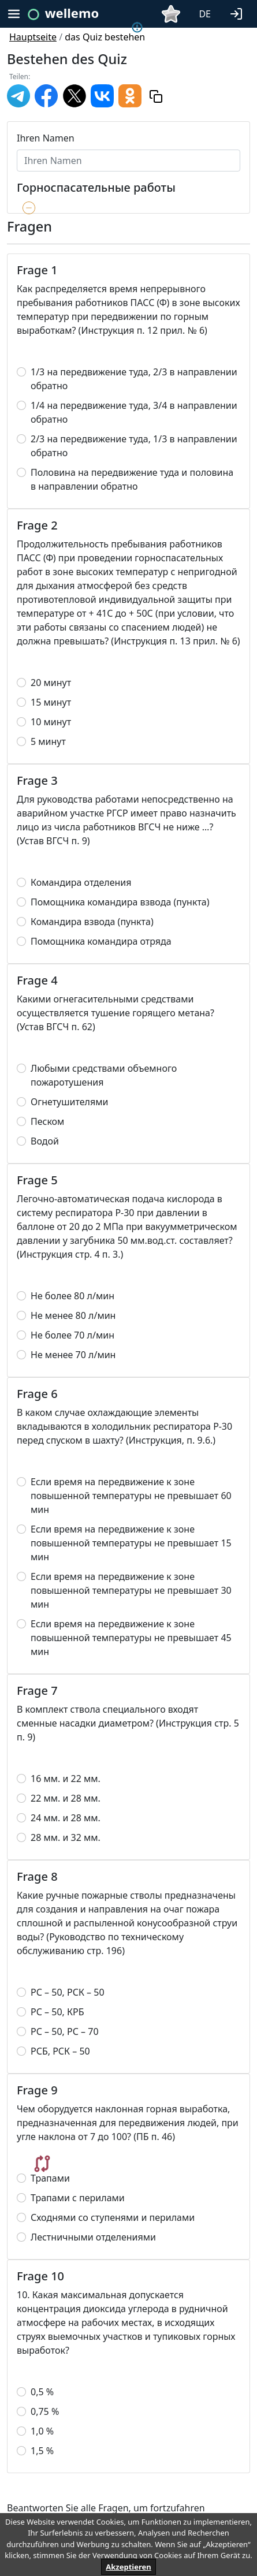 This screenshot has width=257, height=2576. I want to click on compare code versions or branches, so click(42, 2164).